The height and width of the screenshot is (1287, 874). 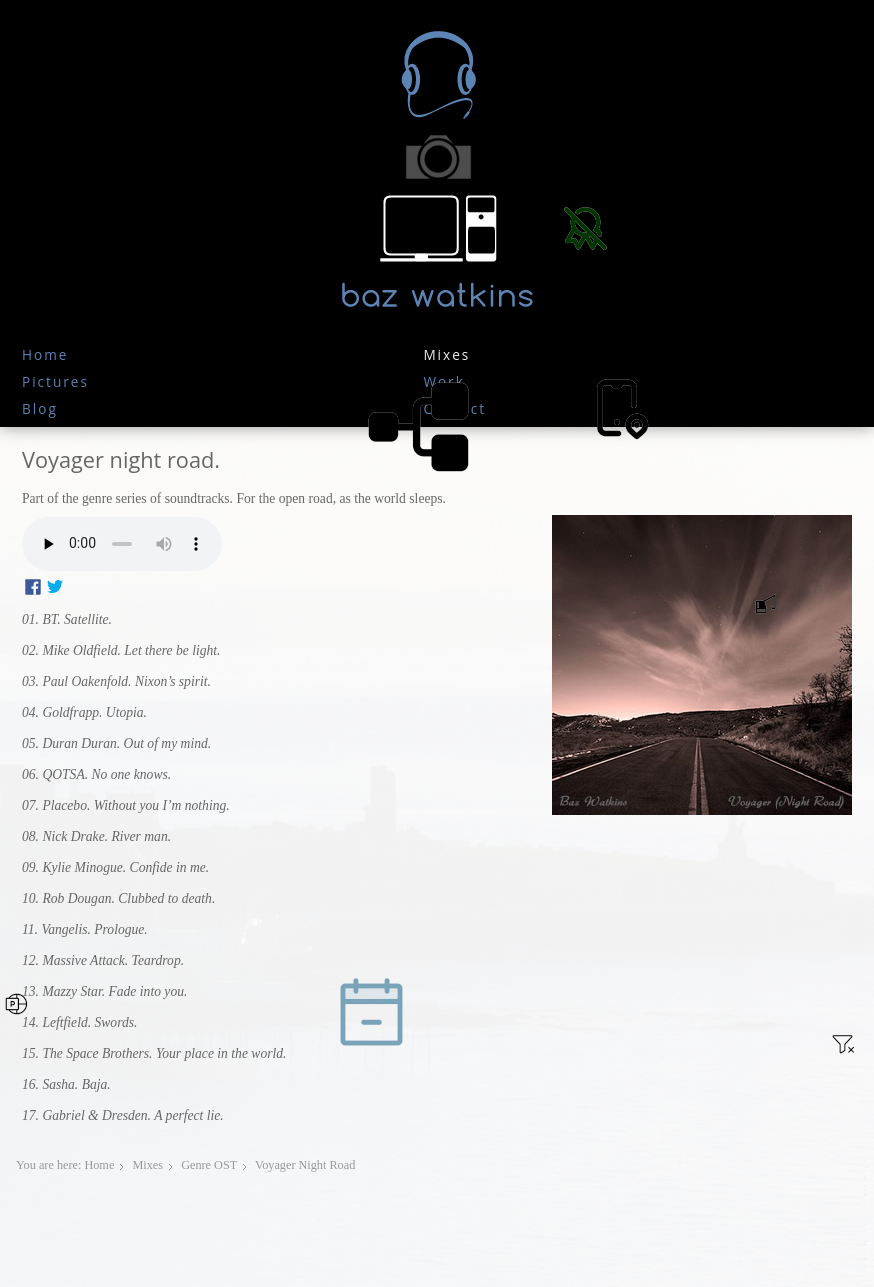 I want to click on remove an event from your calendar, so click(x=371, y=1014).